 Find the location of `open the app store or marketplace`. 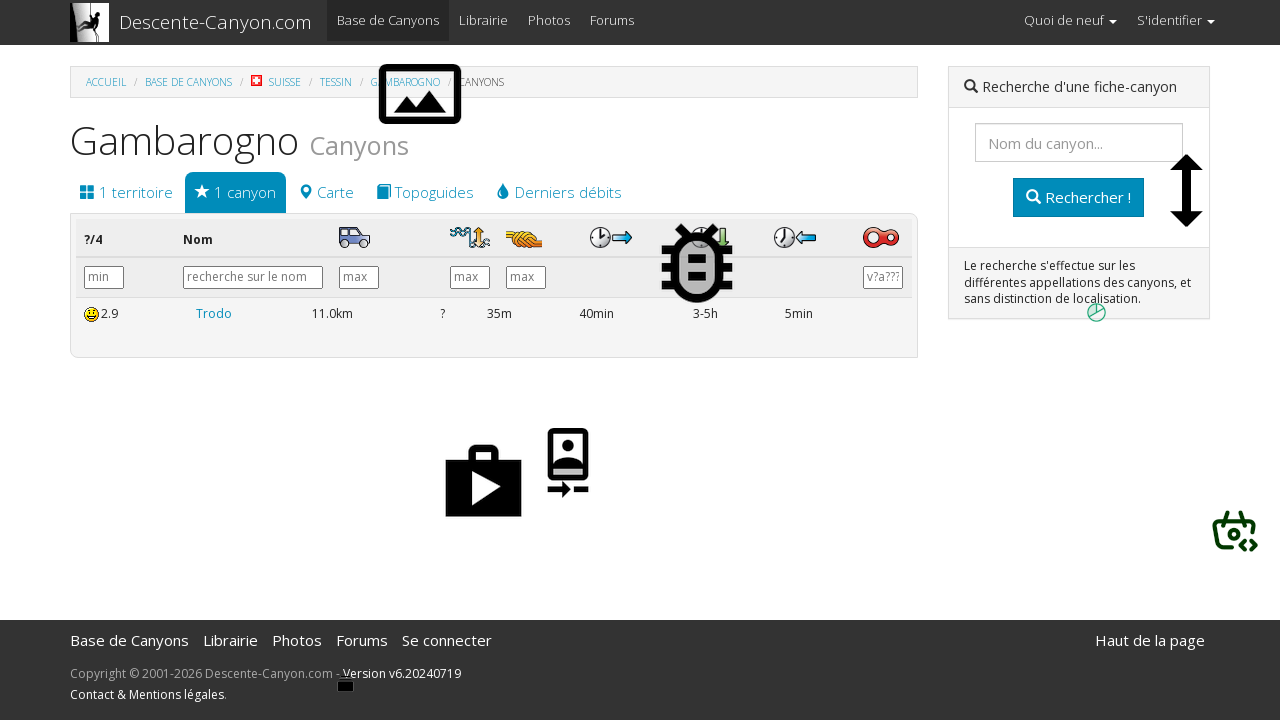

open the app store or marketplace is located at coordinates (483, 482).